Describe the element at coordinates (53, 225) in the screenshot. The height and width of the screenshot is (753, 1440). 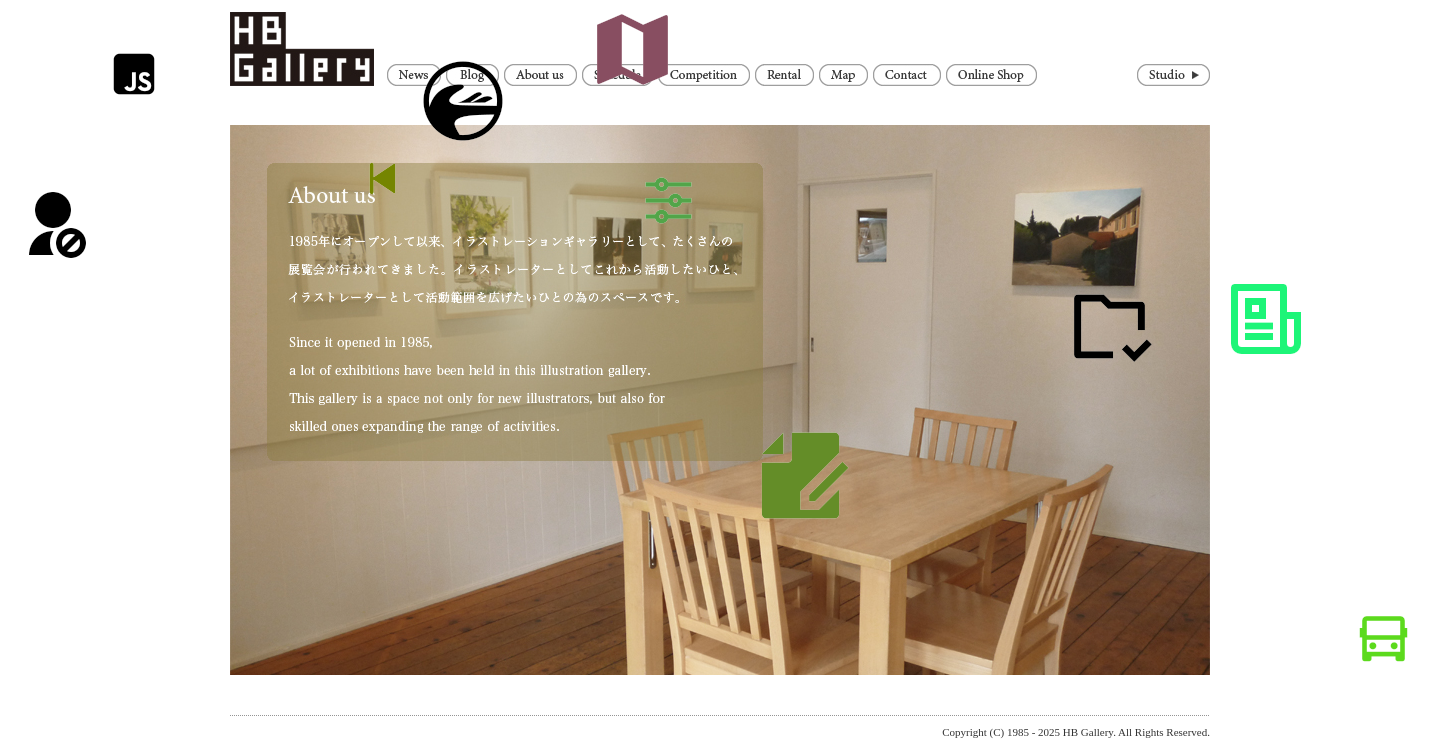
I see `block or ban a user` at that location.